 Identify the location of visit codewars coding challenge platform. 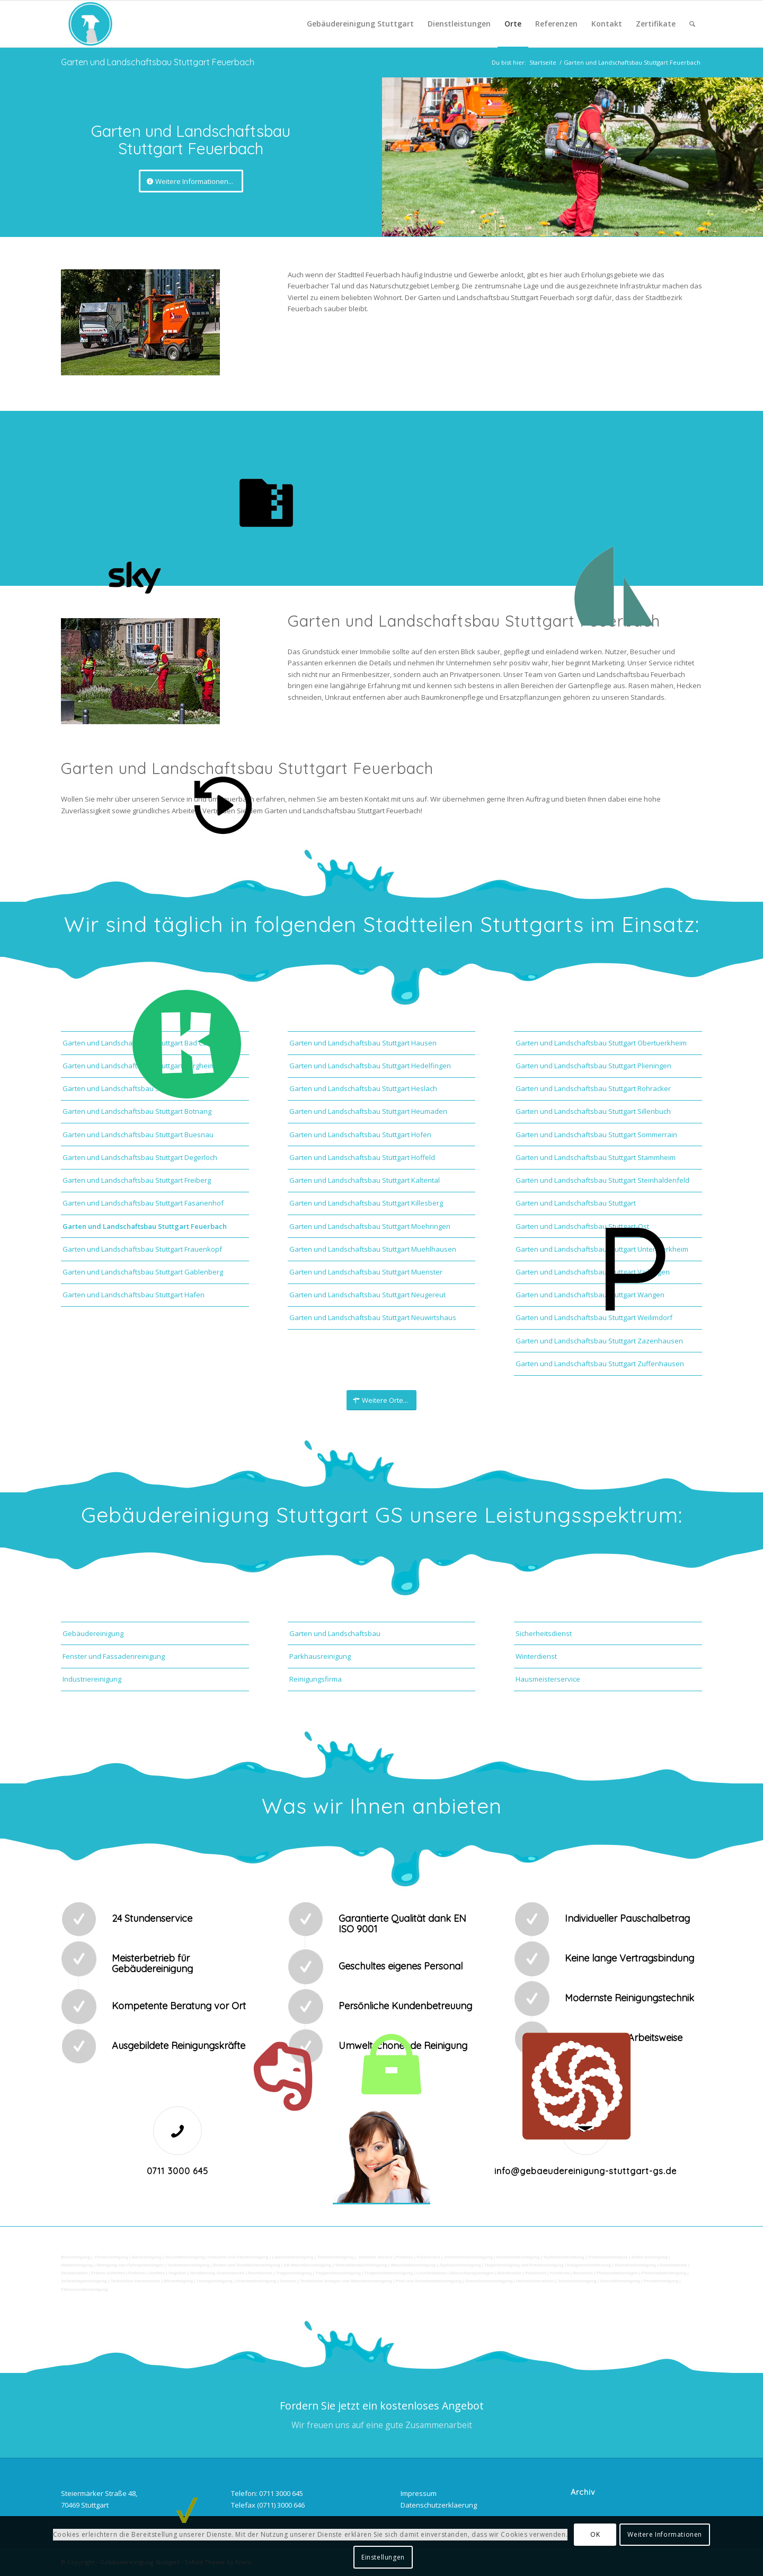
(576, 2086).